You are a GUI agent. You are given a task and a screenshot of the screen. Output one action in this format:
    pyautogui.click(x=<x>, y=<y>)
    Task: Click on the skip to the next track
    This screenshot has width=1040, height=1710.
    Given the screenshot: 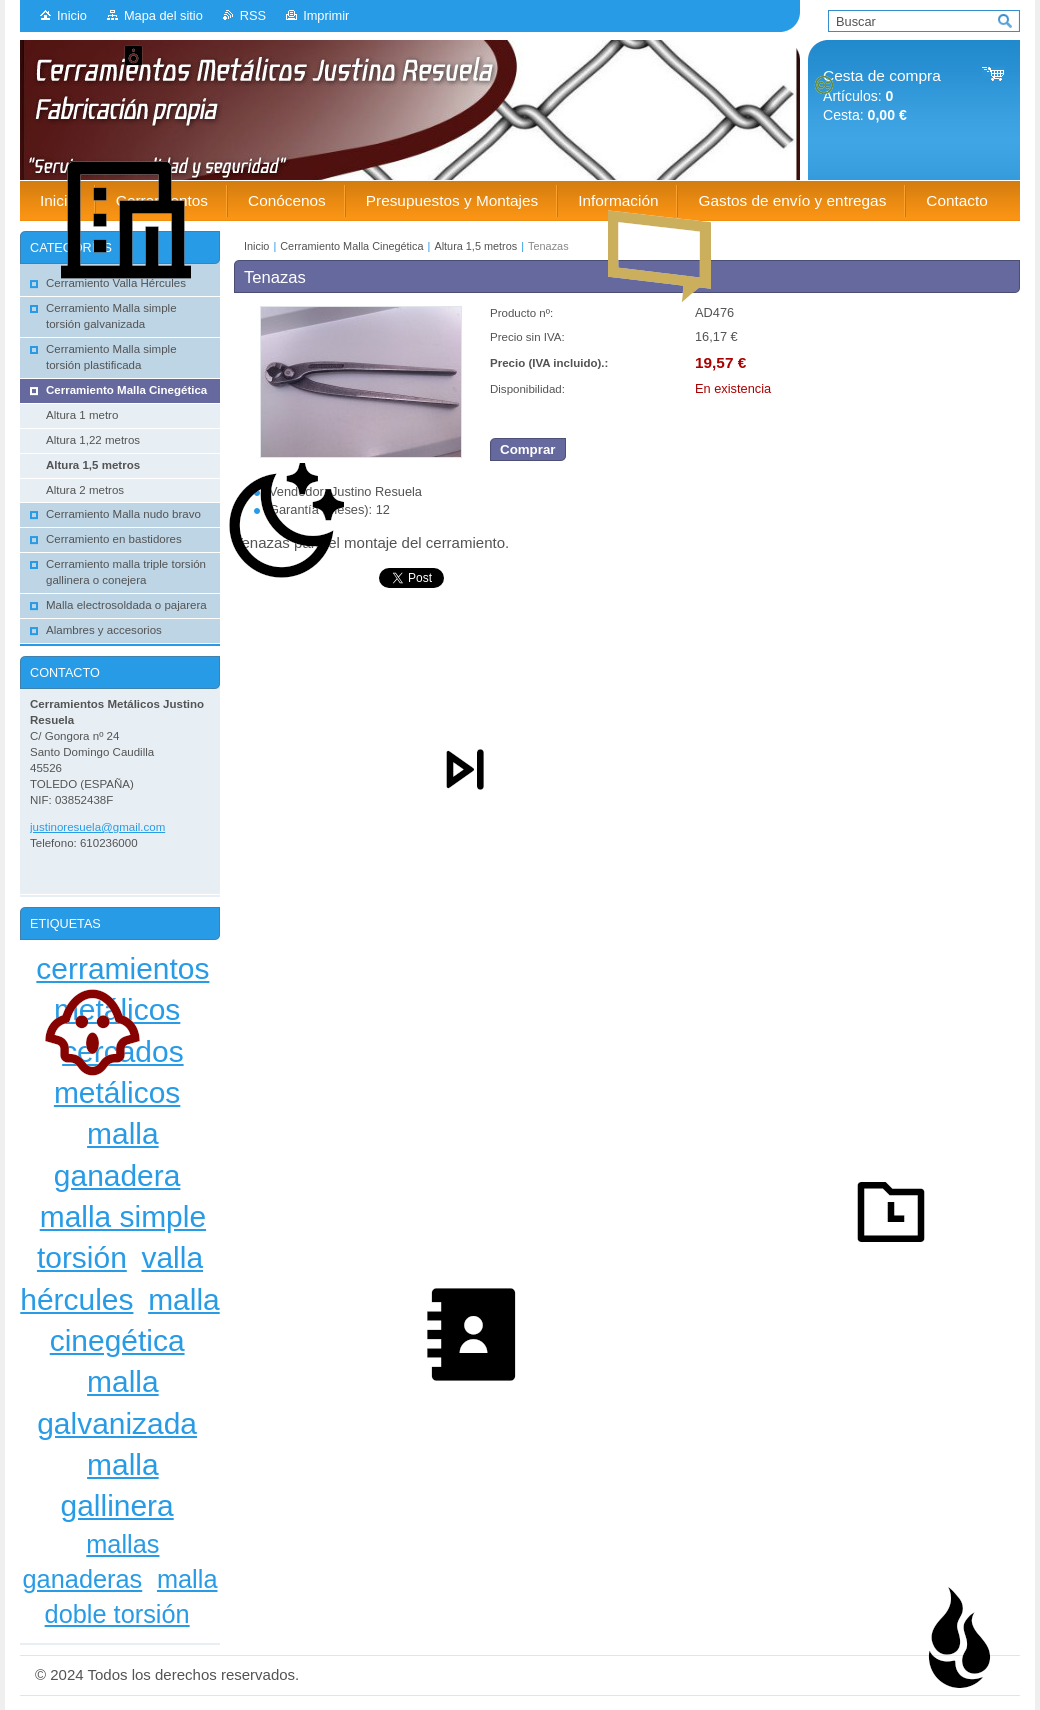 What is the action you would take?
    pyautogui.click(x=463, y=769)
    